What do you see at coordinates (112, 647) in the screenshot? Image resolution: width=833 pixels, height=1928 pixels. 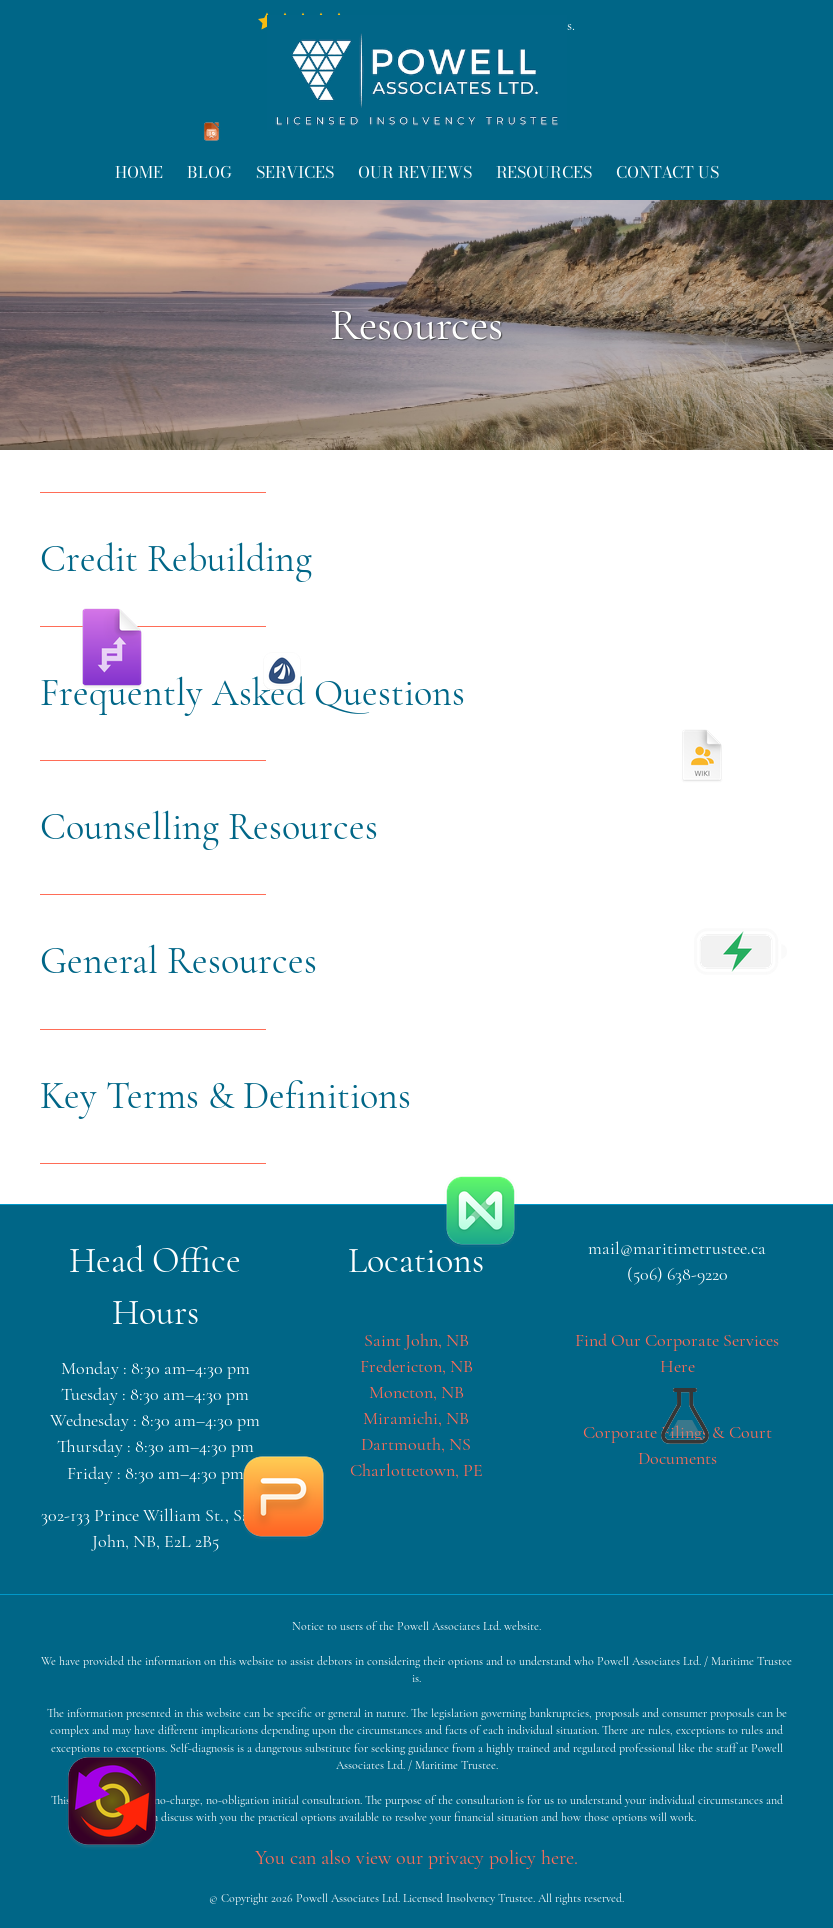 I see `microsoft infopath form file` at bounding box center [112, 647].